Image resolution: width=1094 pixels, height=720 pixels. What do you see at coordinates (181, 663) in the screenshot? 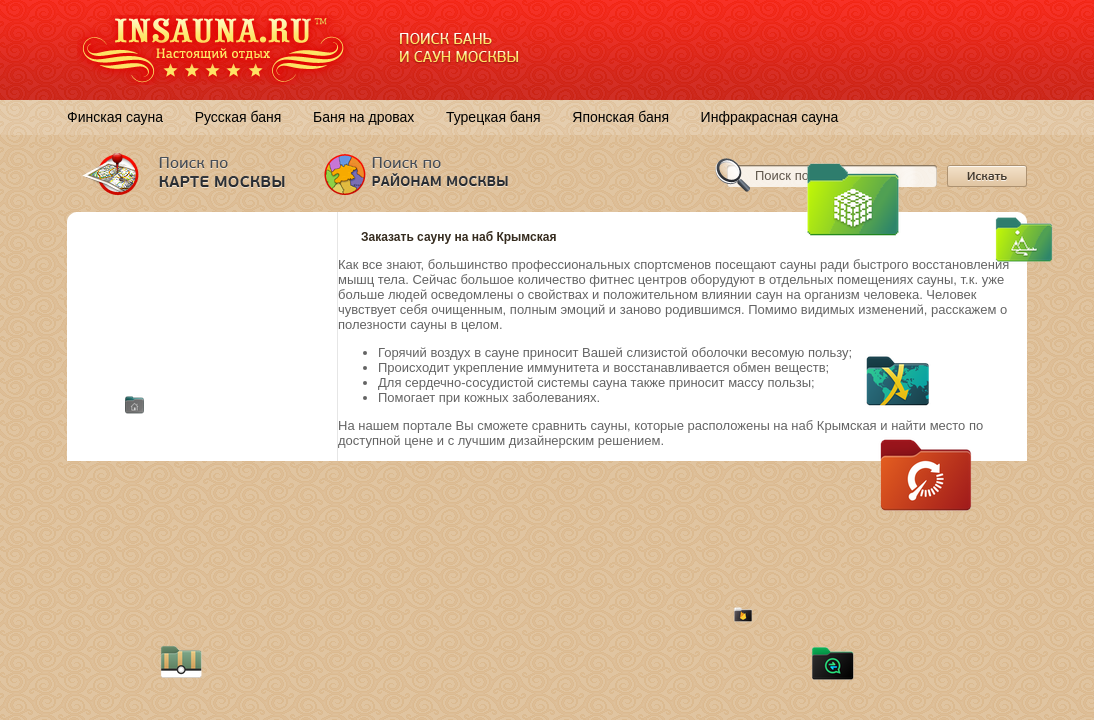
I see `folder containing pokémon safari ball themed content` at bounding box center [181, 663].